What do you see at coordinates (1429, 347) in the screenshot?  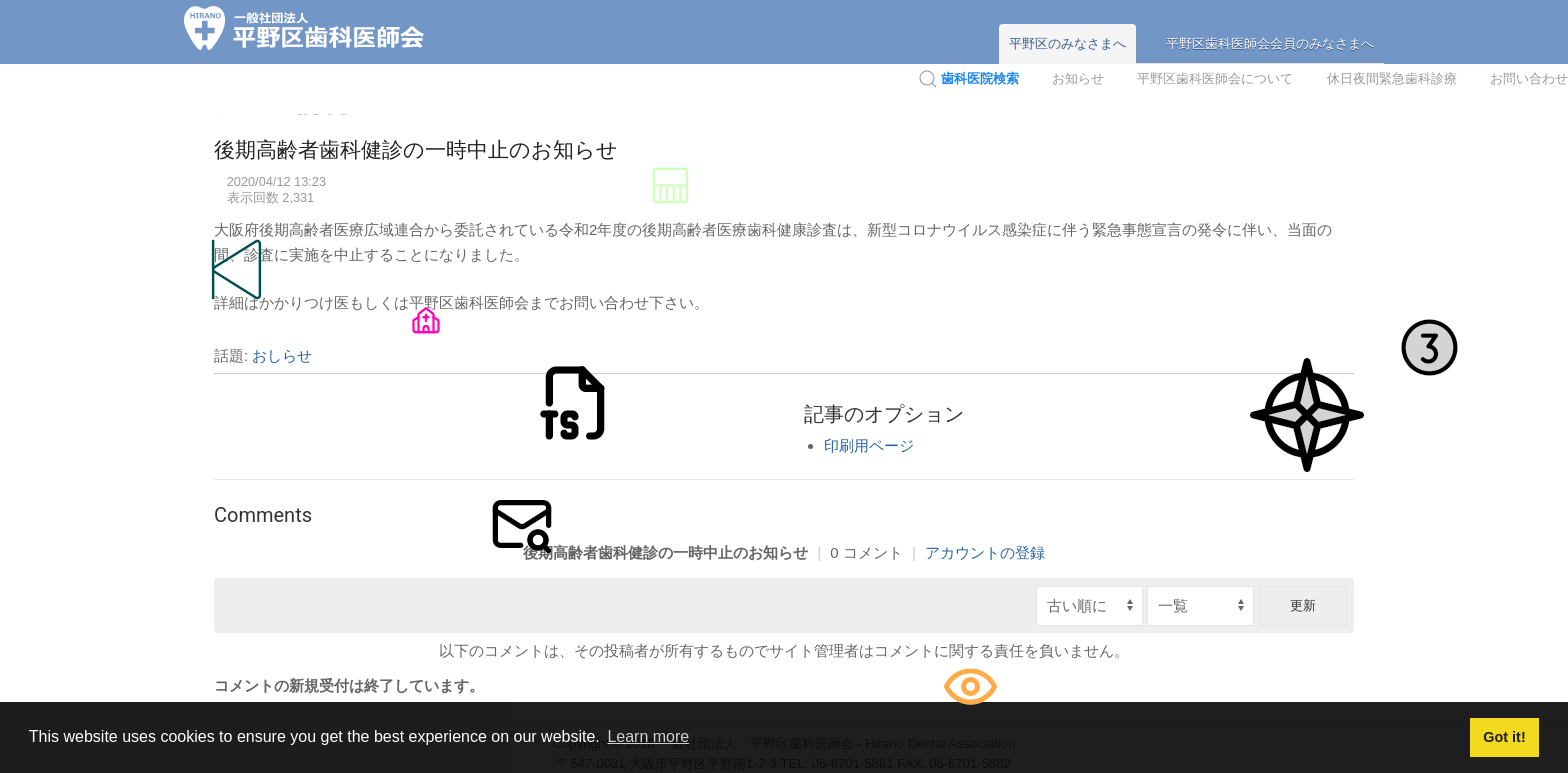 I see `indicates step three in a multi-step process` at bounding box center [1429, 347].